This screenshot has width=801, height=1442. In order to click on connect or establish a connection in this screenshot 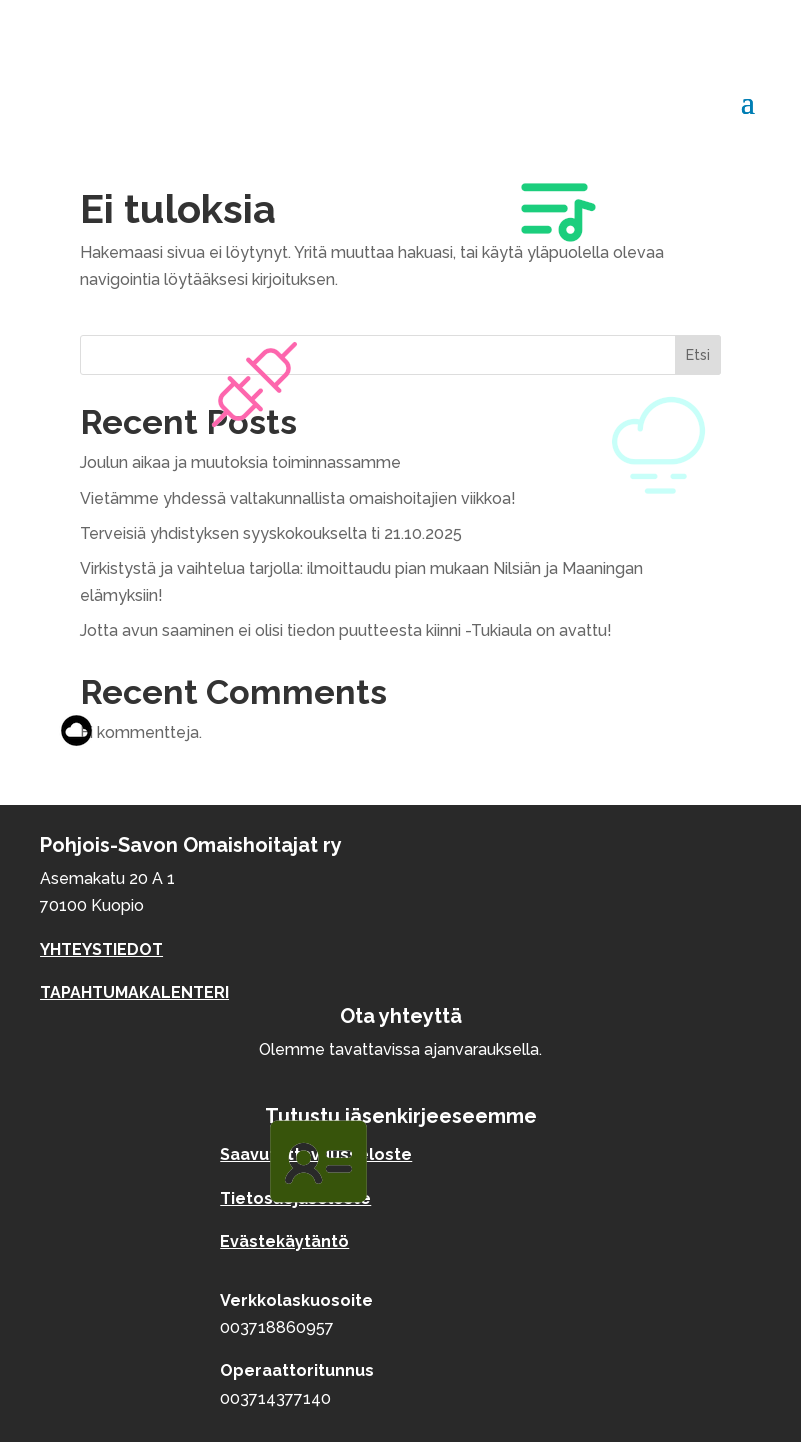, I will do `click(254, 384)`.